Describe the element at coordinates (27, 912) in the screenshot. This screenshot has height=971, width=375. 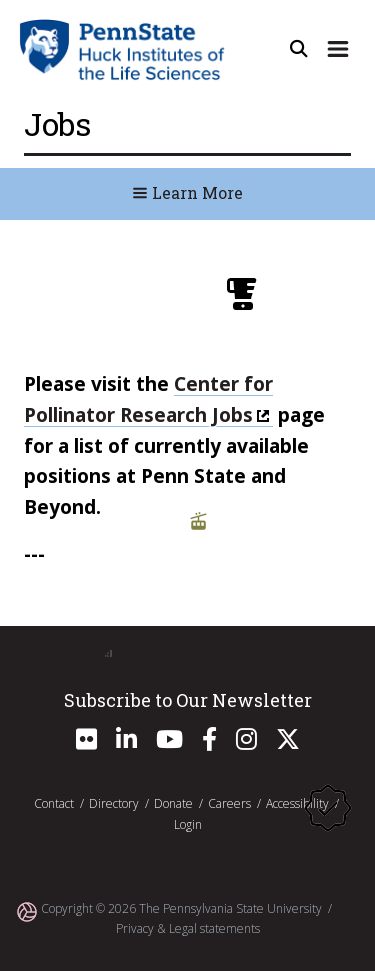
I see `view volleyball or beach sports activities` at that location.